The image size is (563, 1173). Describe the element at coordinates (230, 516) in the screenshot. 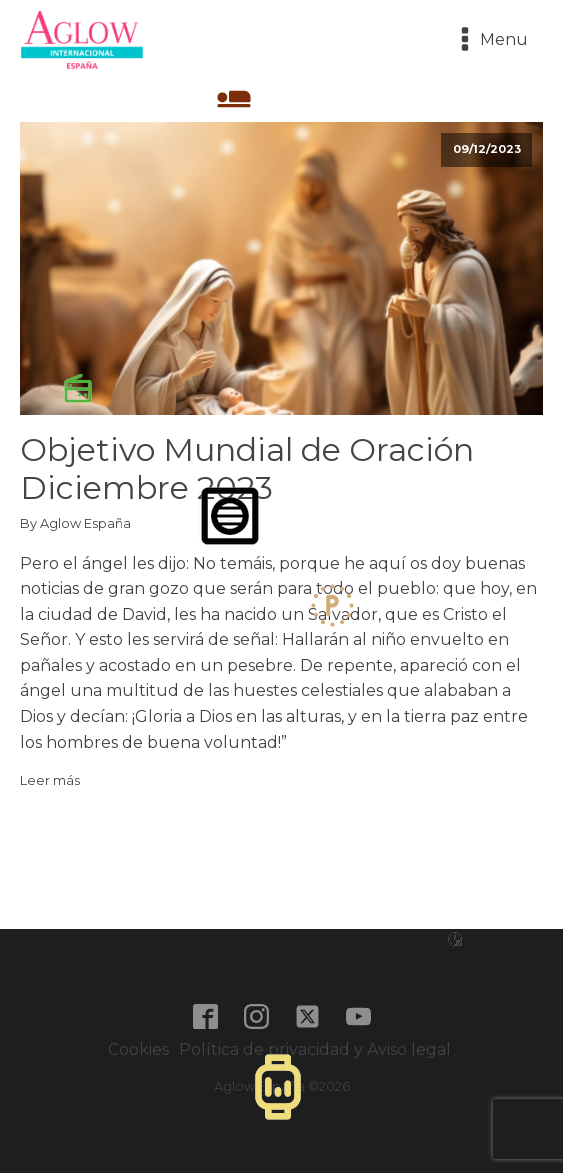

I see `access heating and cooling controls` at that location.